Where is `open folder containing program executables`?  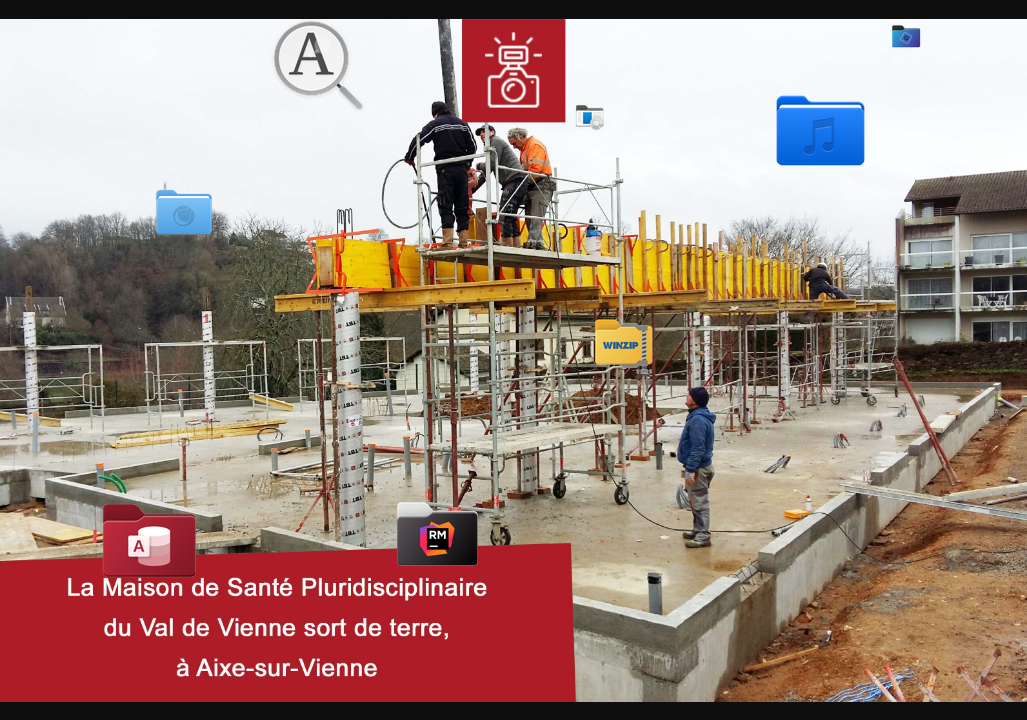 open folder containing program executables is located at coordinates (589, 116).